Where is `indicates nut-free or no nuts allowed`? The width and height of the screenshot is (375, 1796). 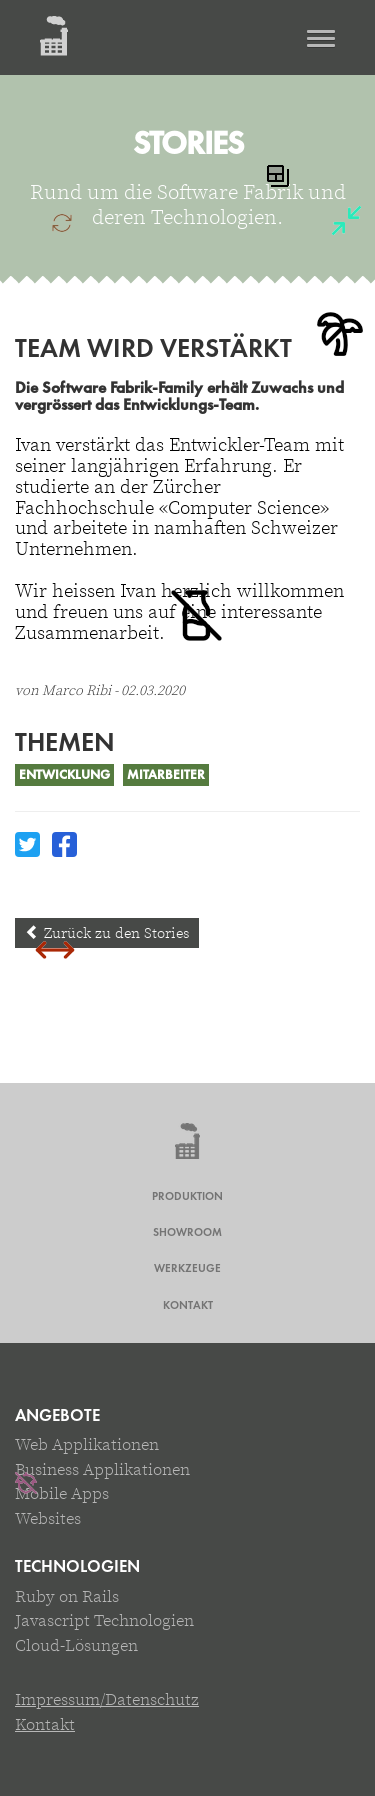
indicates nut-free or no nuts allowed is located at coordinates (26, 1483).